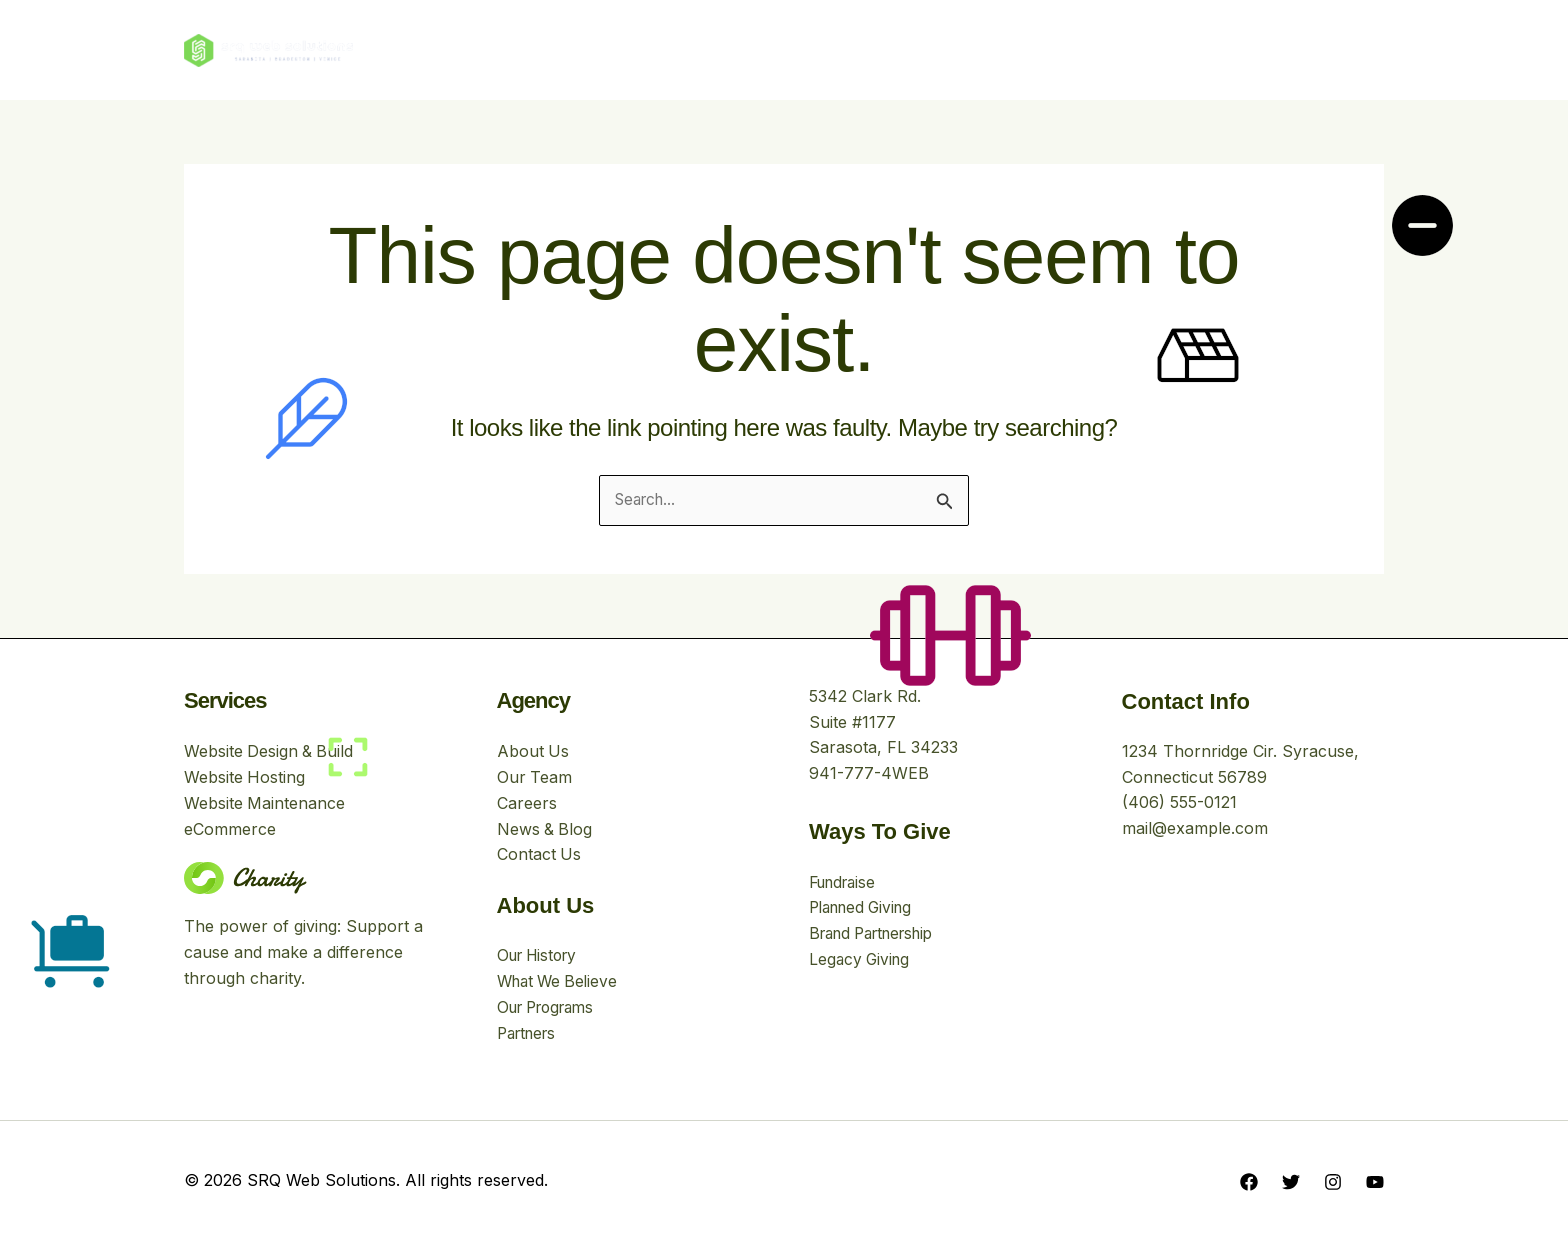  Describe the element at coordinates (348, 757) in the screenshot. I see `expand to fullscreen mode` at that location.